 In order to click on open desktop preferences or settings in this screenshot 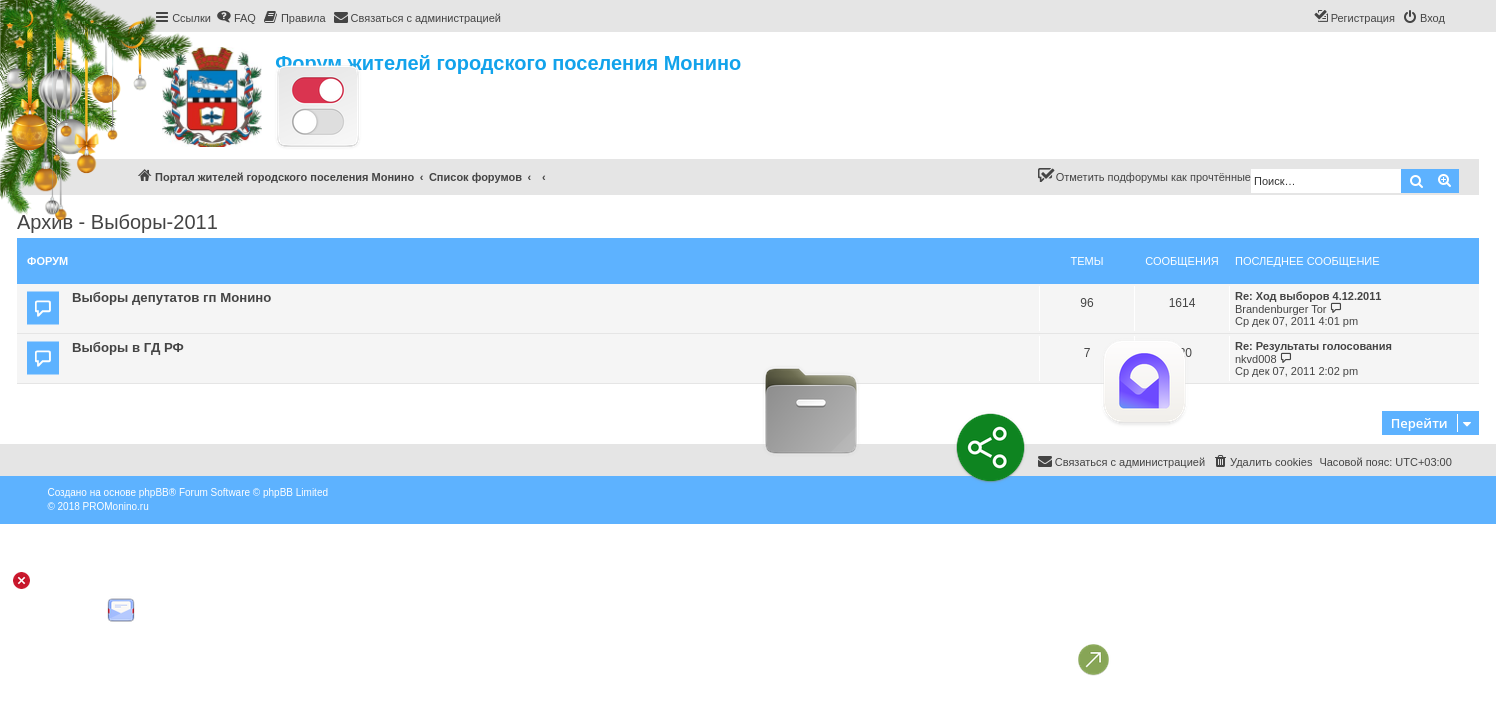, I will do `click(318, 106)`.